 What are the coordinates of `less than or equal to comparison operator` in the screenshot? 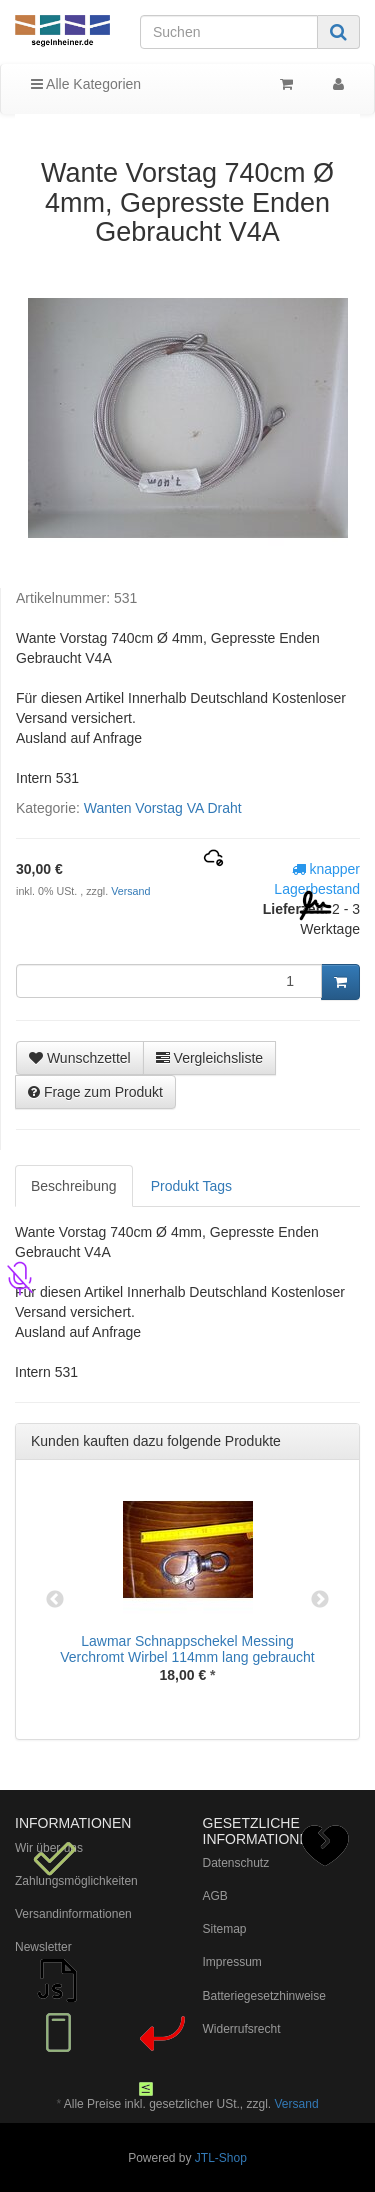 It's located at (146, 2089).